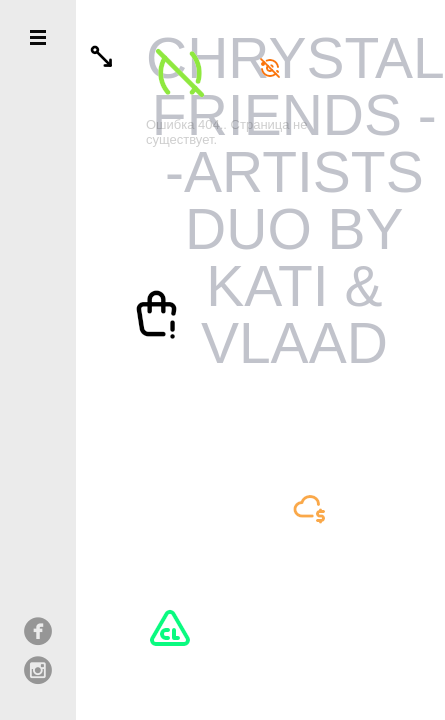 This screenshot has width=445, height=720. I want to click on disable grouping or parentheses in formula, so click(180, 73).